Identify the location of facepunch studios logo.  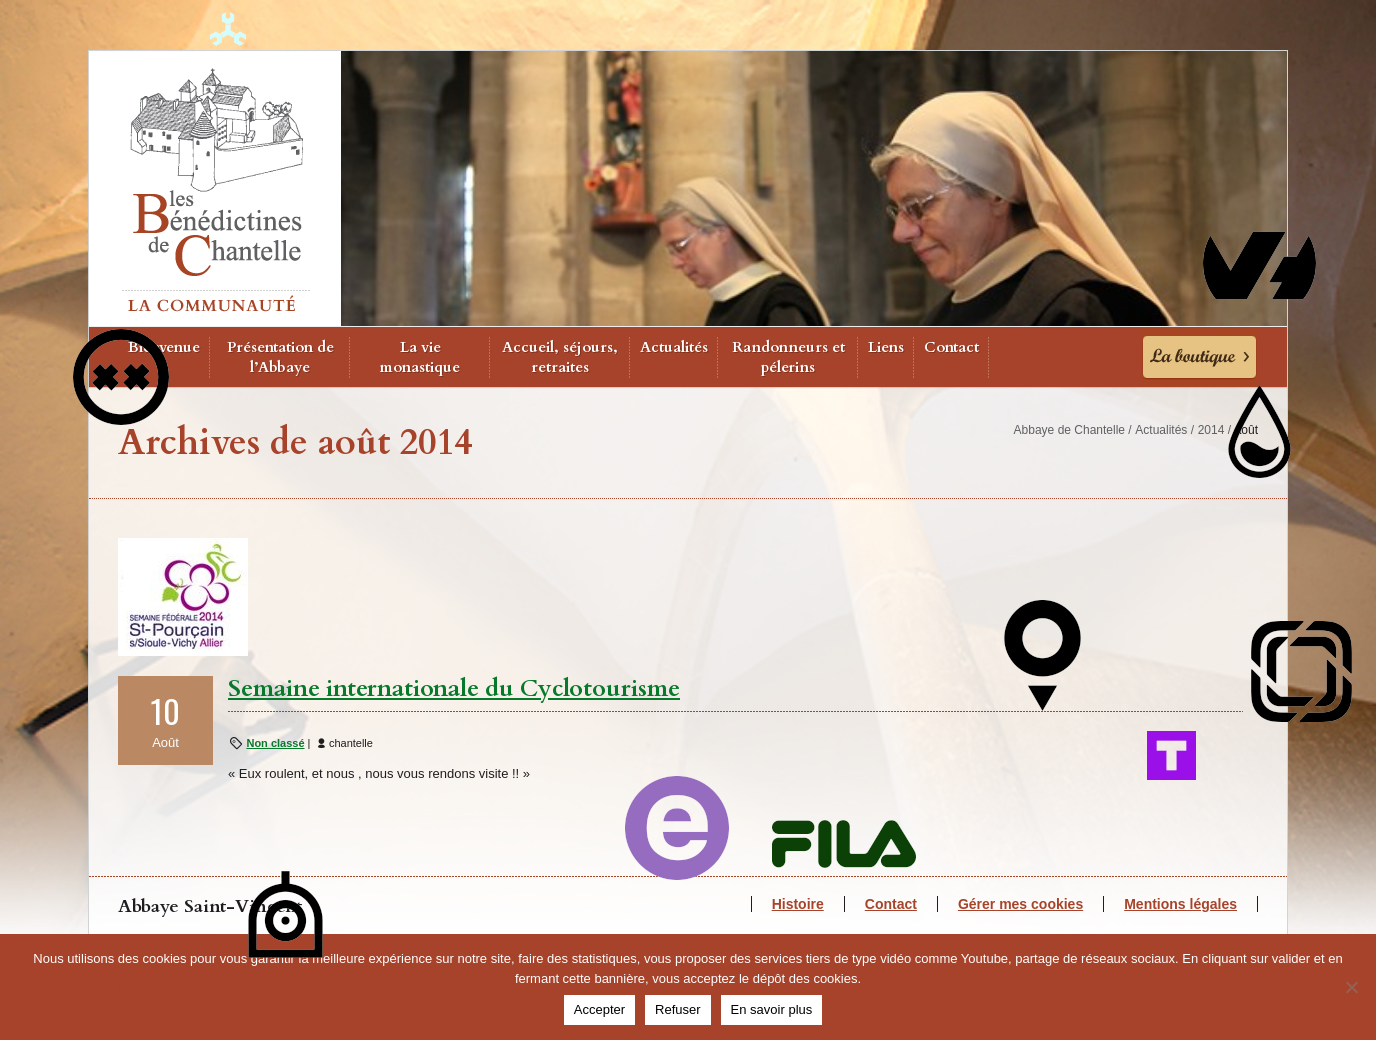
(121, 377).